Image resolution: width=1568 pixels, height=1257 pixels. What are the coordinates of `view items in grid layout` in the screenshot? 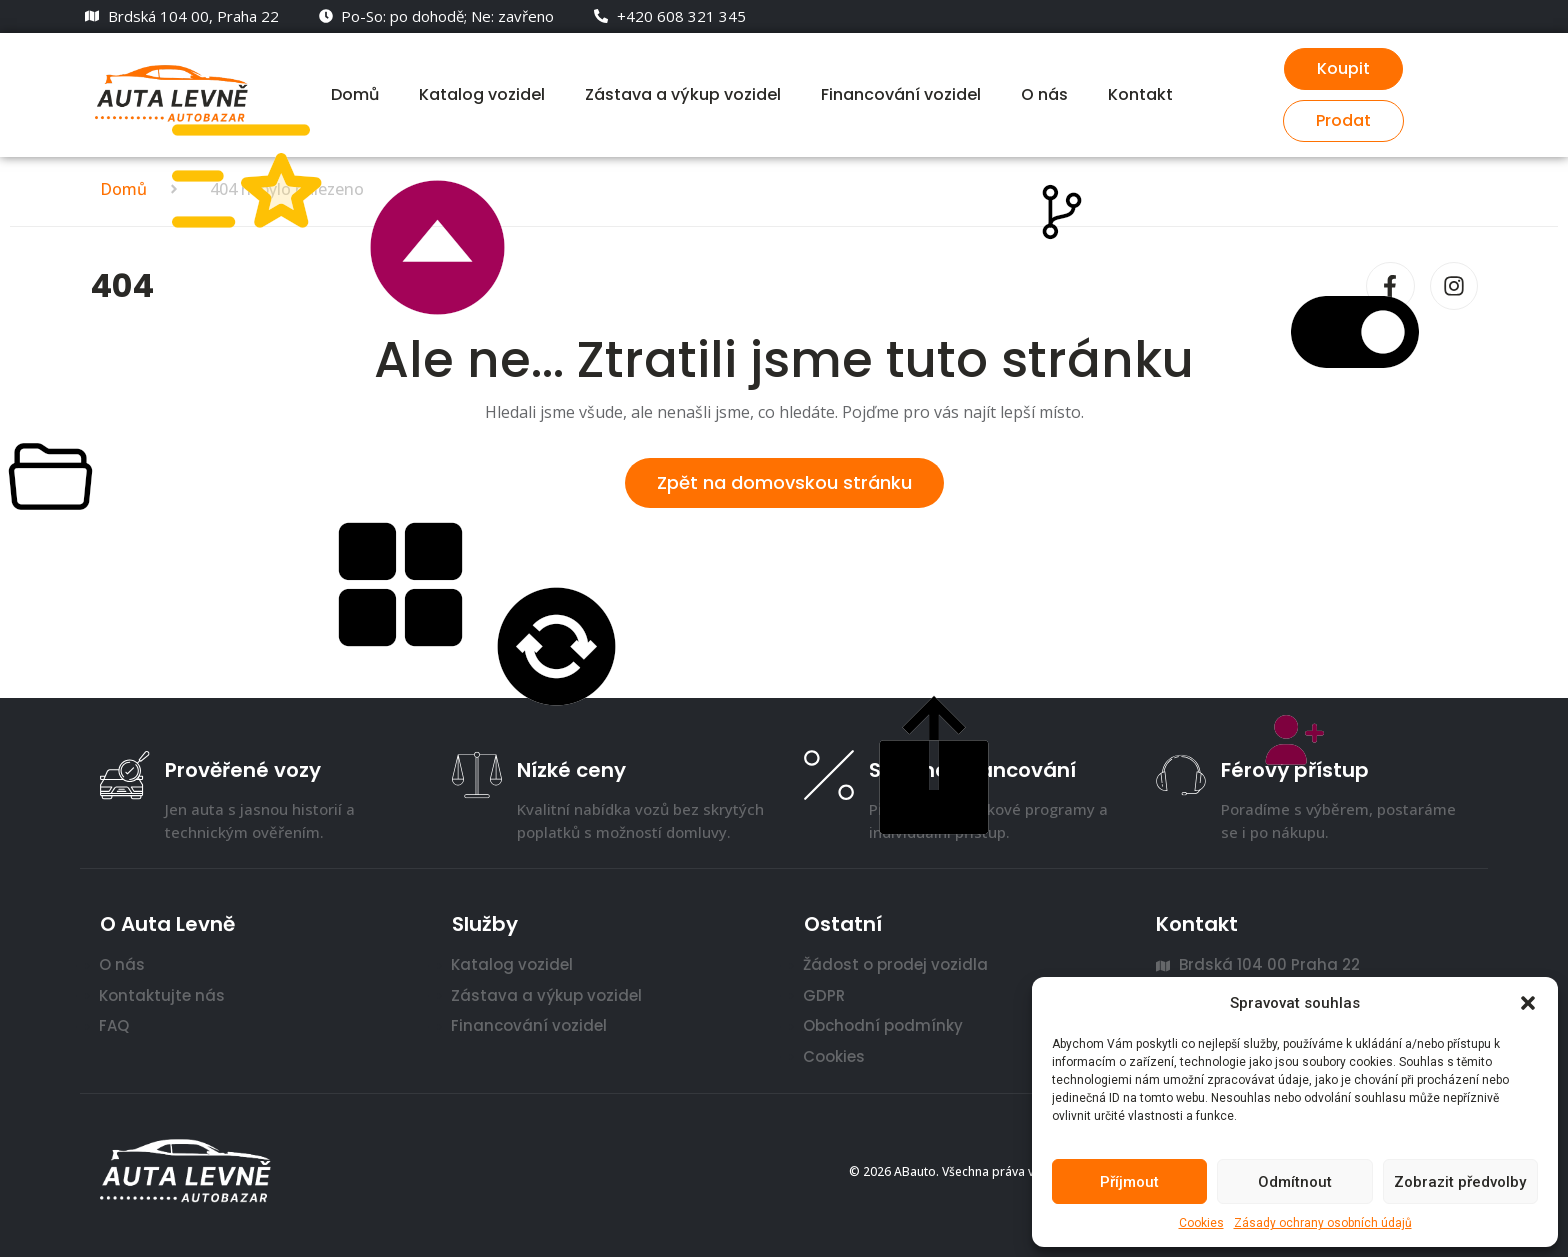 It's located at (400, 584).